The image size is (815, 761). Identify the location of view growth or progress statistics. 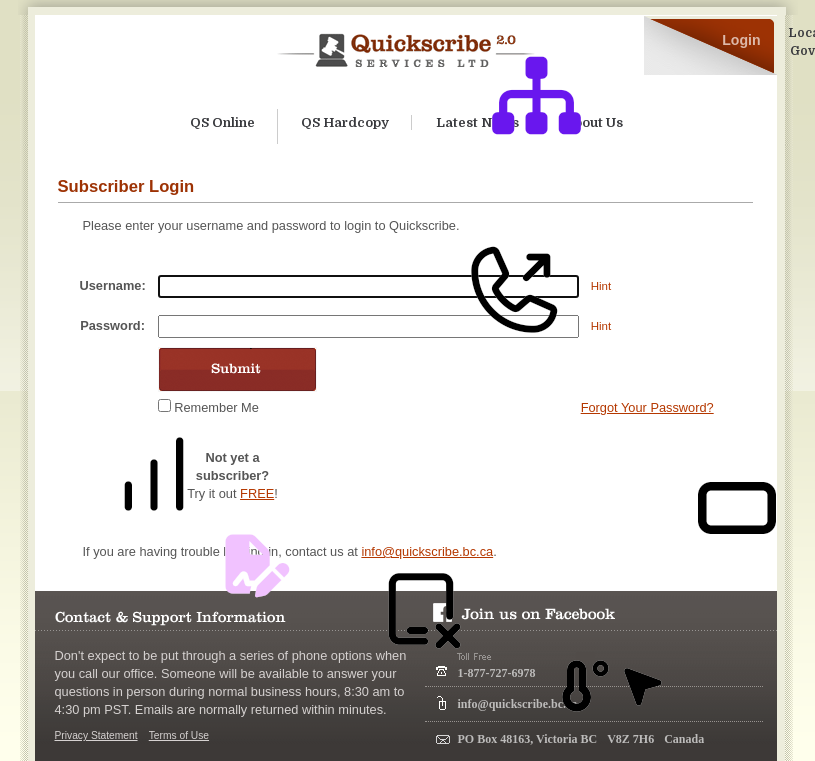
(154, 474).